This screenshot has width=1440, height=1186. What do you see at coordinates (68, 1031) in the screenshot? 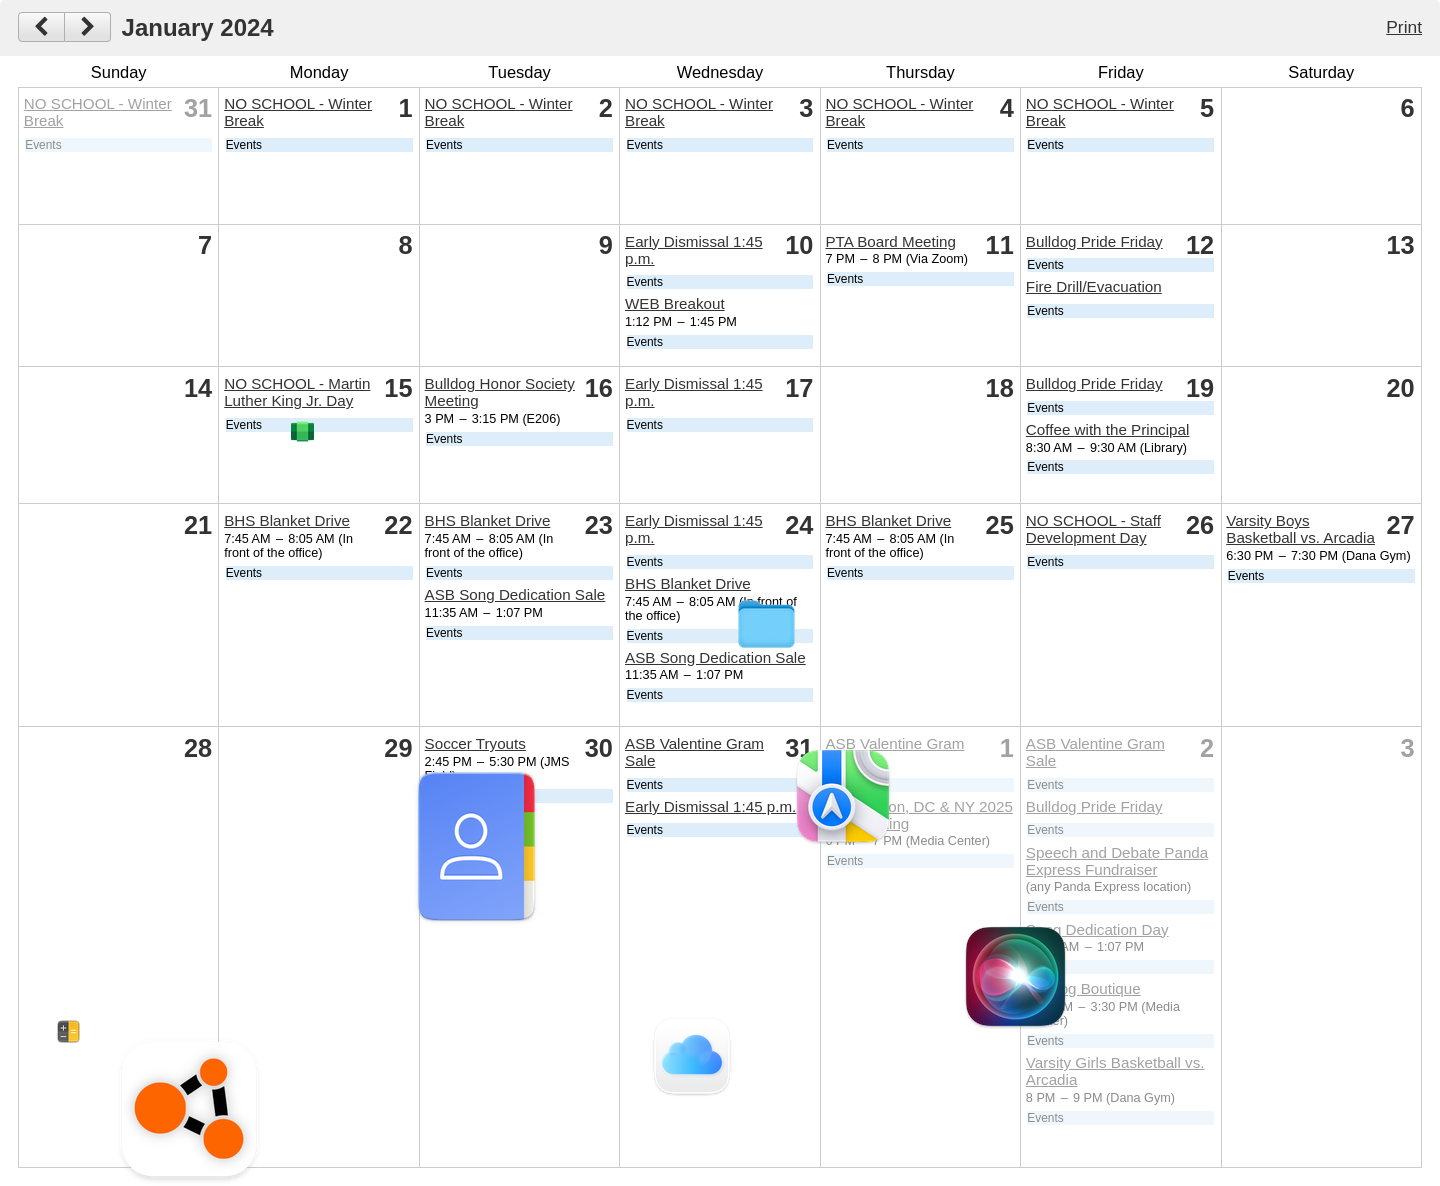
I see `open the calculator app` at bounding box center [68, 1031].